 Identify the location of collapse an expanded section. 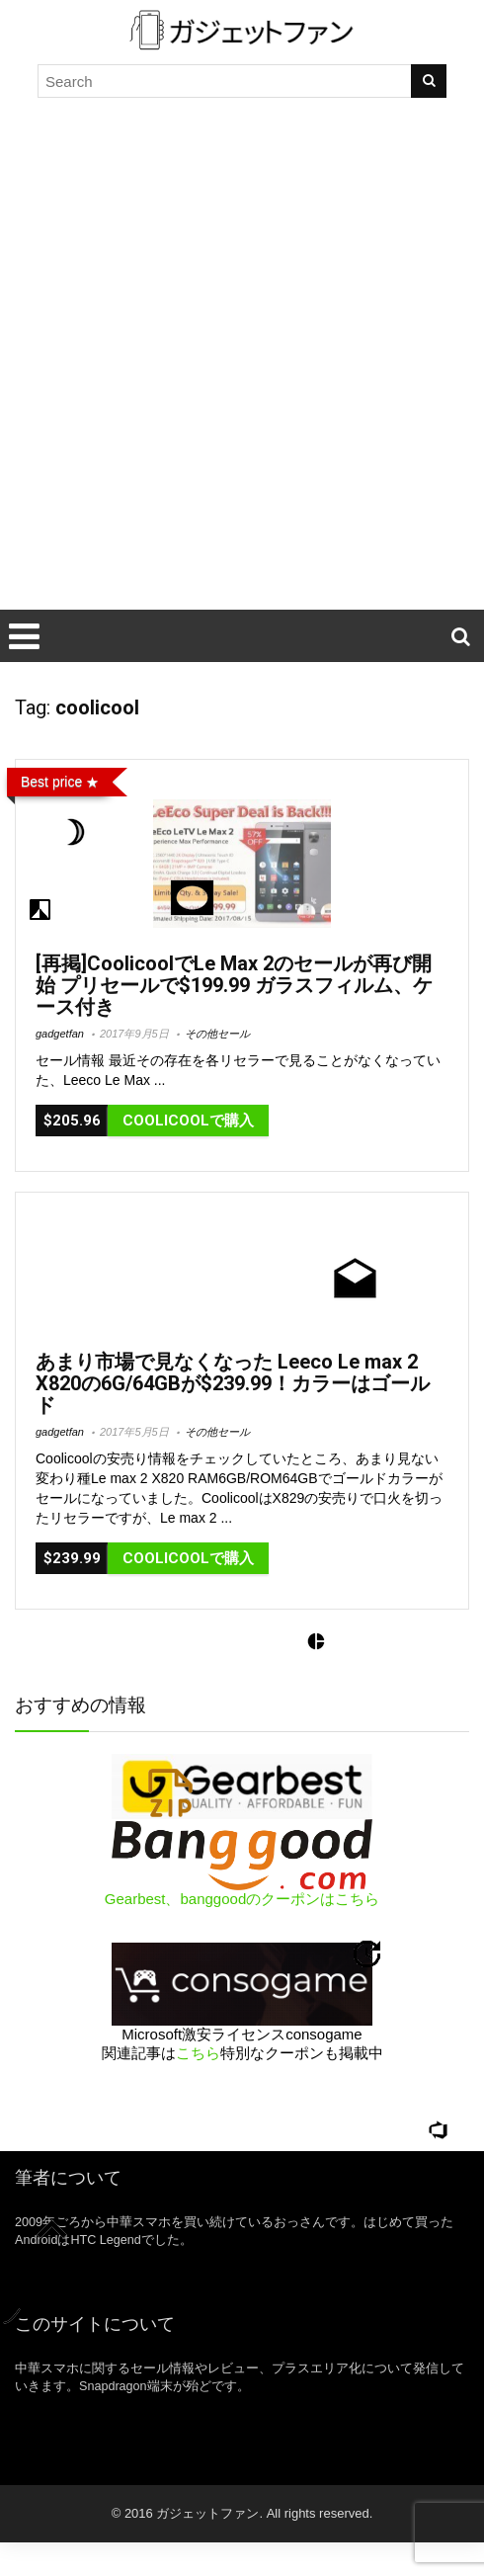
(51, 2229).